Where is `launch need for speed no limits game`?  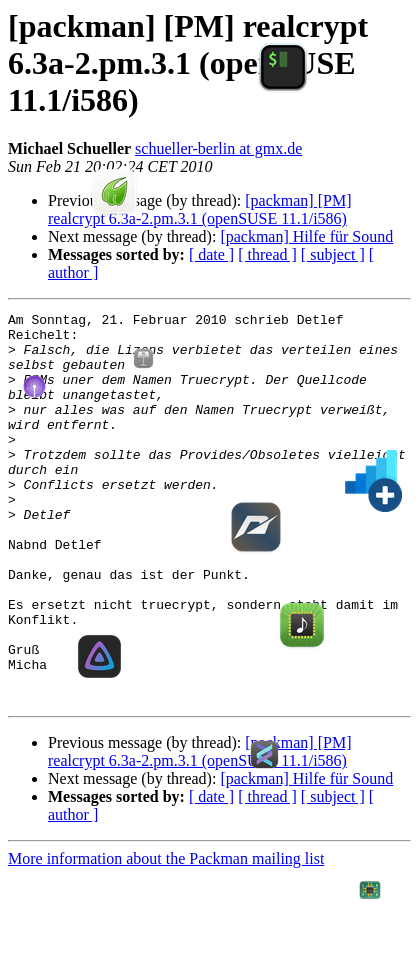
launch need for speed no limits game is located at coordinates (256, 527).